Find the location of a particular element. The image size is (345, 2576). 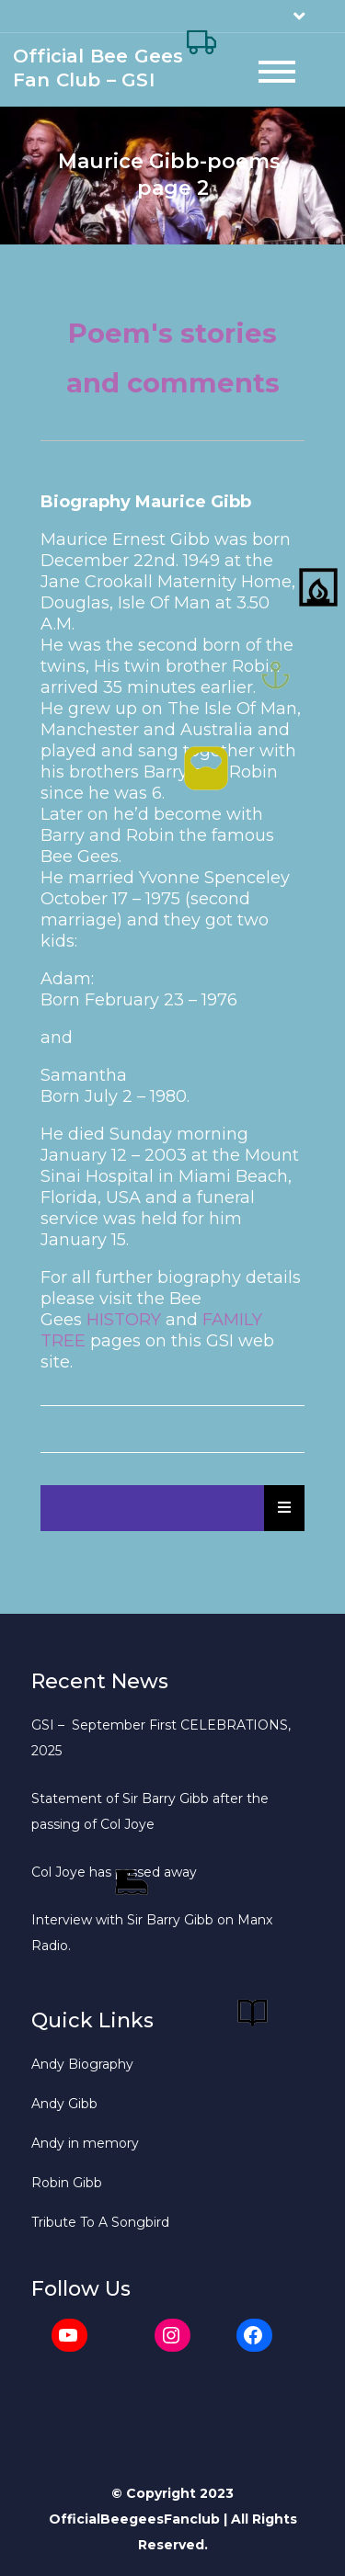

open reading mode or e-reader is located at coordinates (252, 2013).